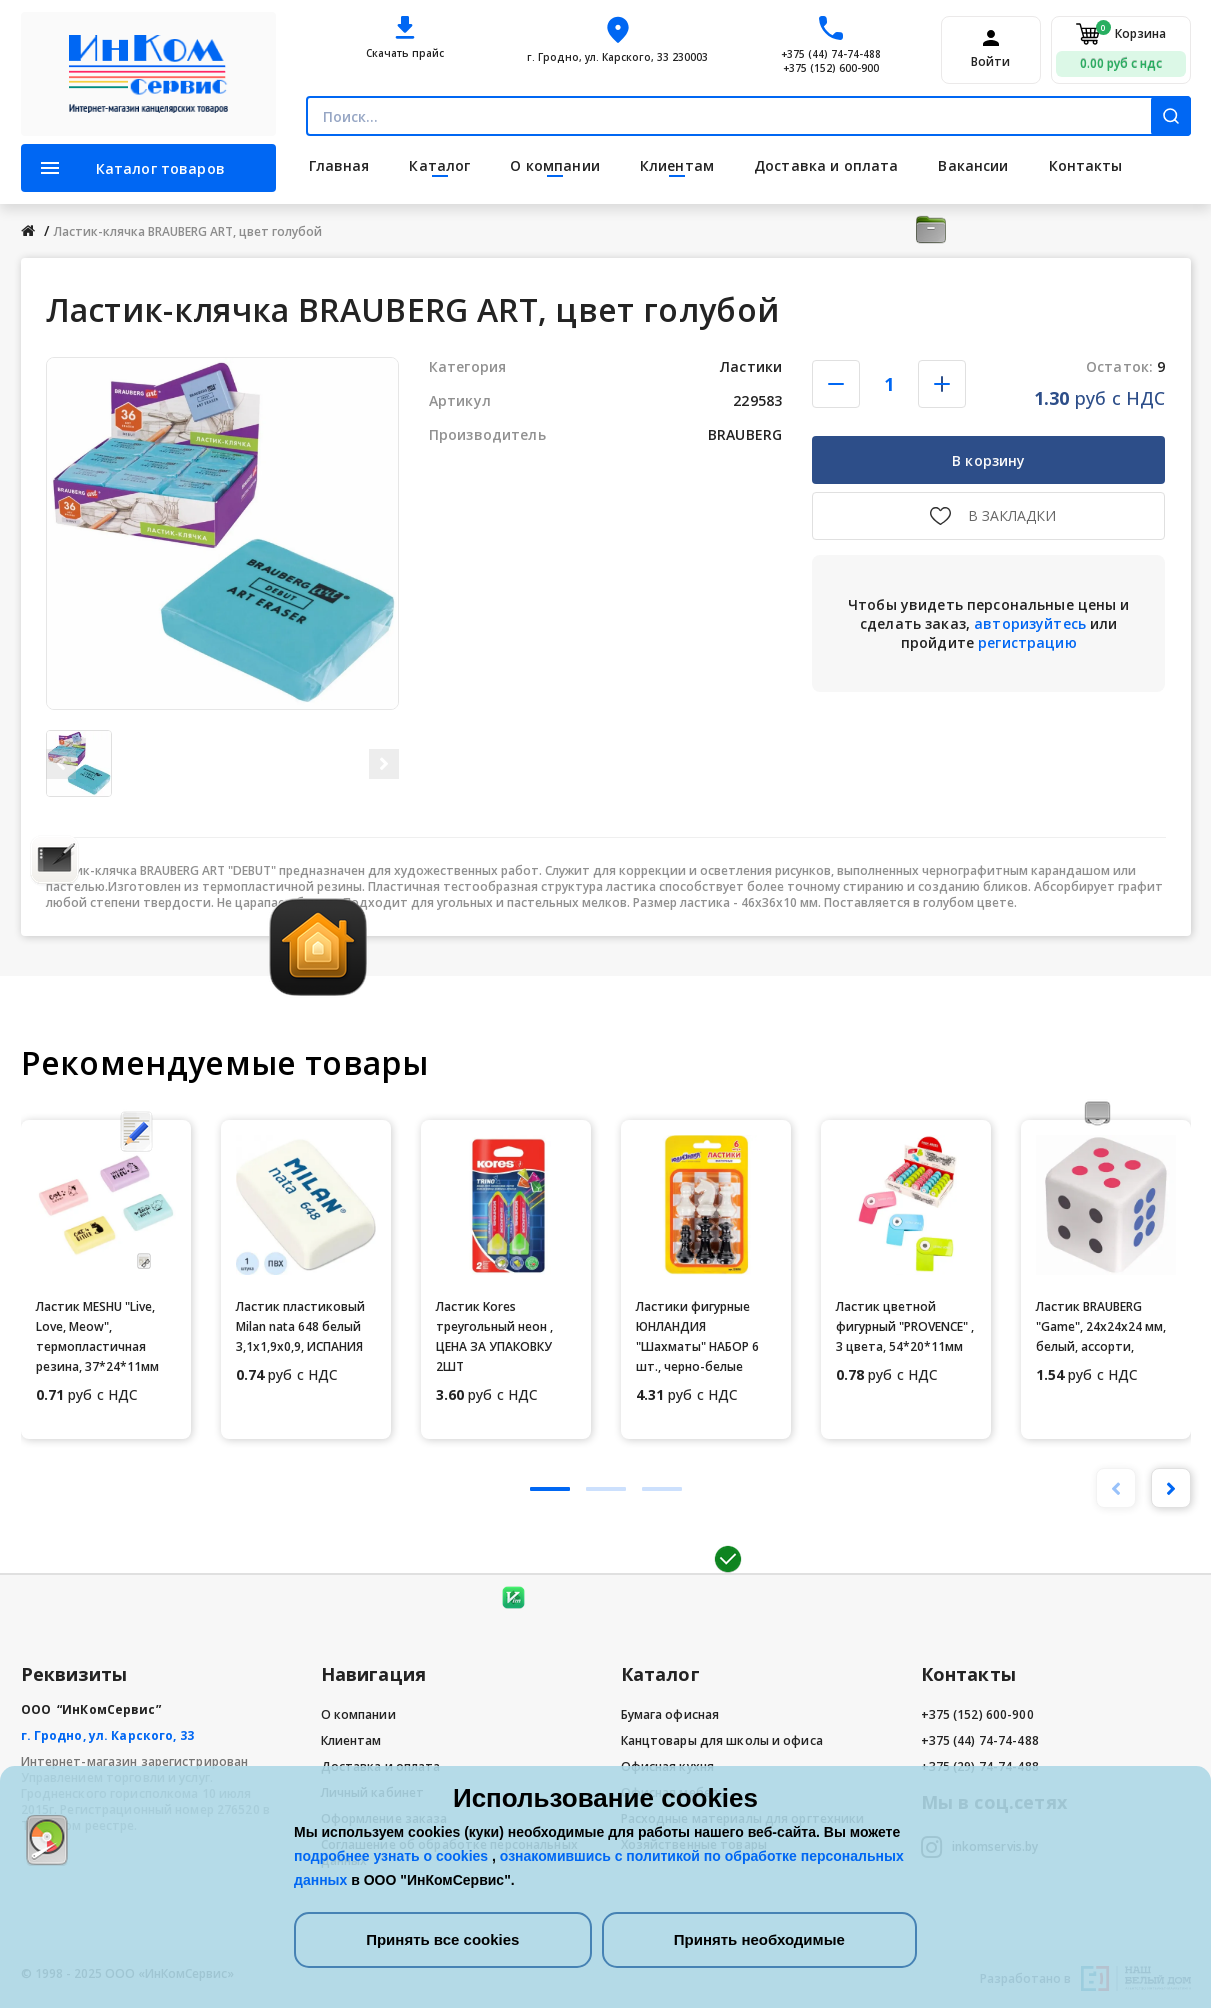 This screenshot has width=1211, height=2008. Describe the element at coordinates (1097, 1112) in the screenshot. I see `access optical drive or disc reader` at that location.